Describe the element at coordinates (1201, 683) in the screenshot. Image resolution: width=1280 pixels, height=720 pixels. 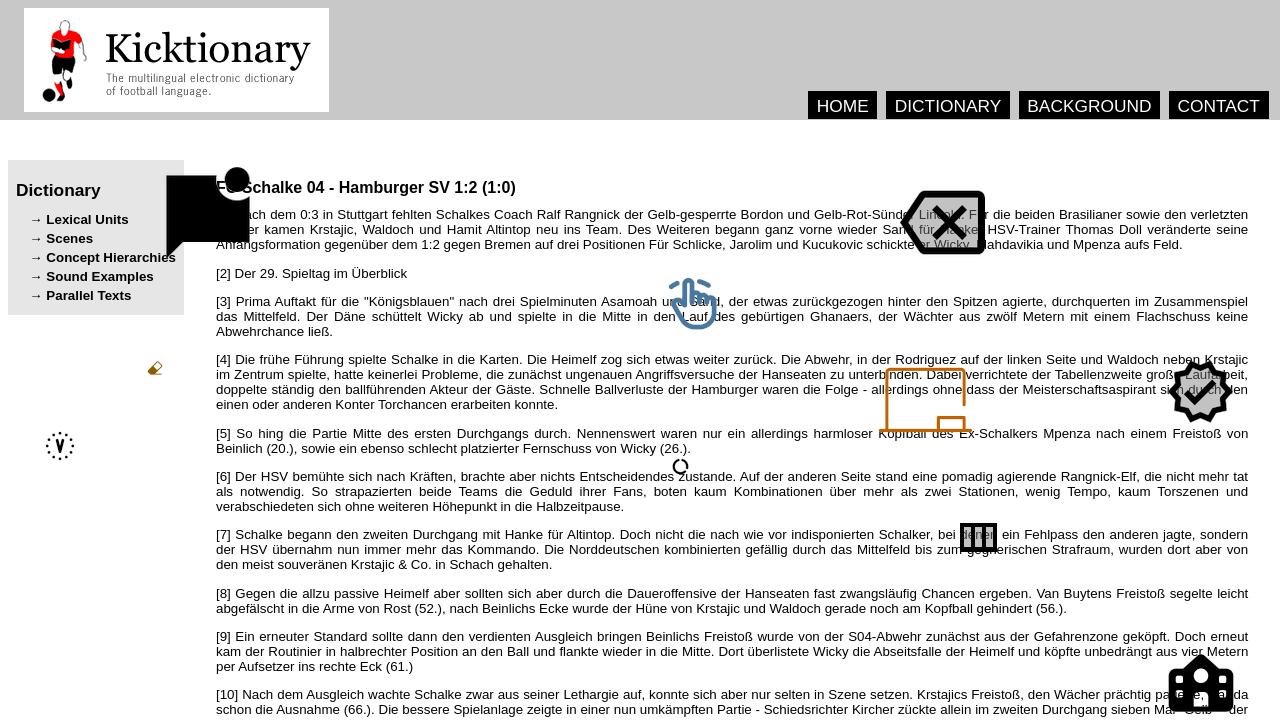
I see `access school or education-related features` at that location.